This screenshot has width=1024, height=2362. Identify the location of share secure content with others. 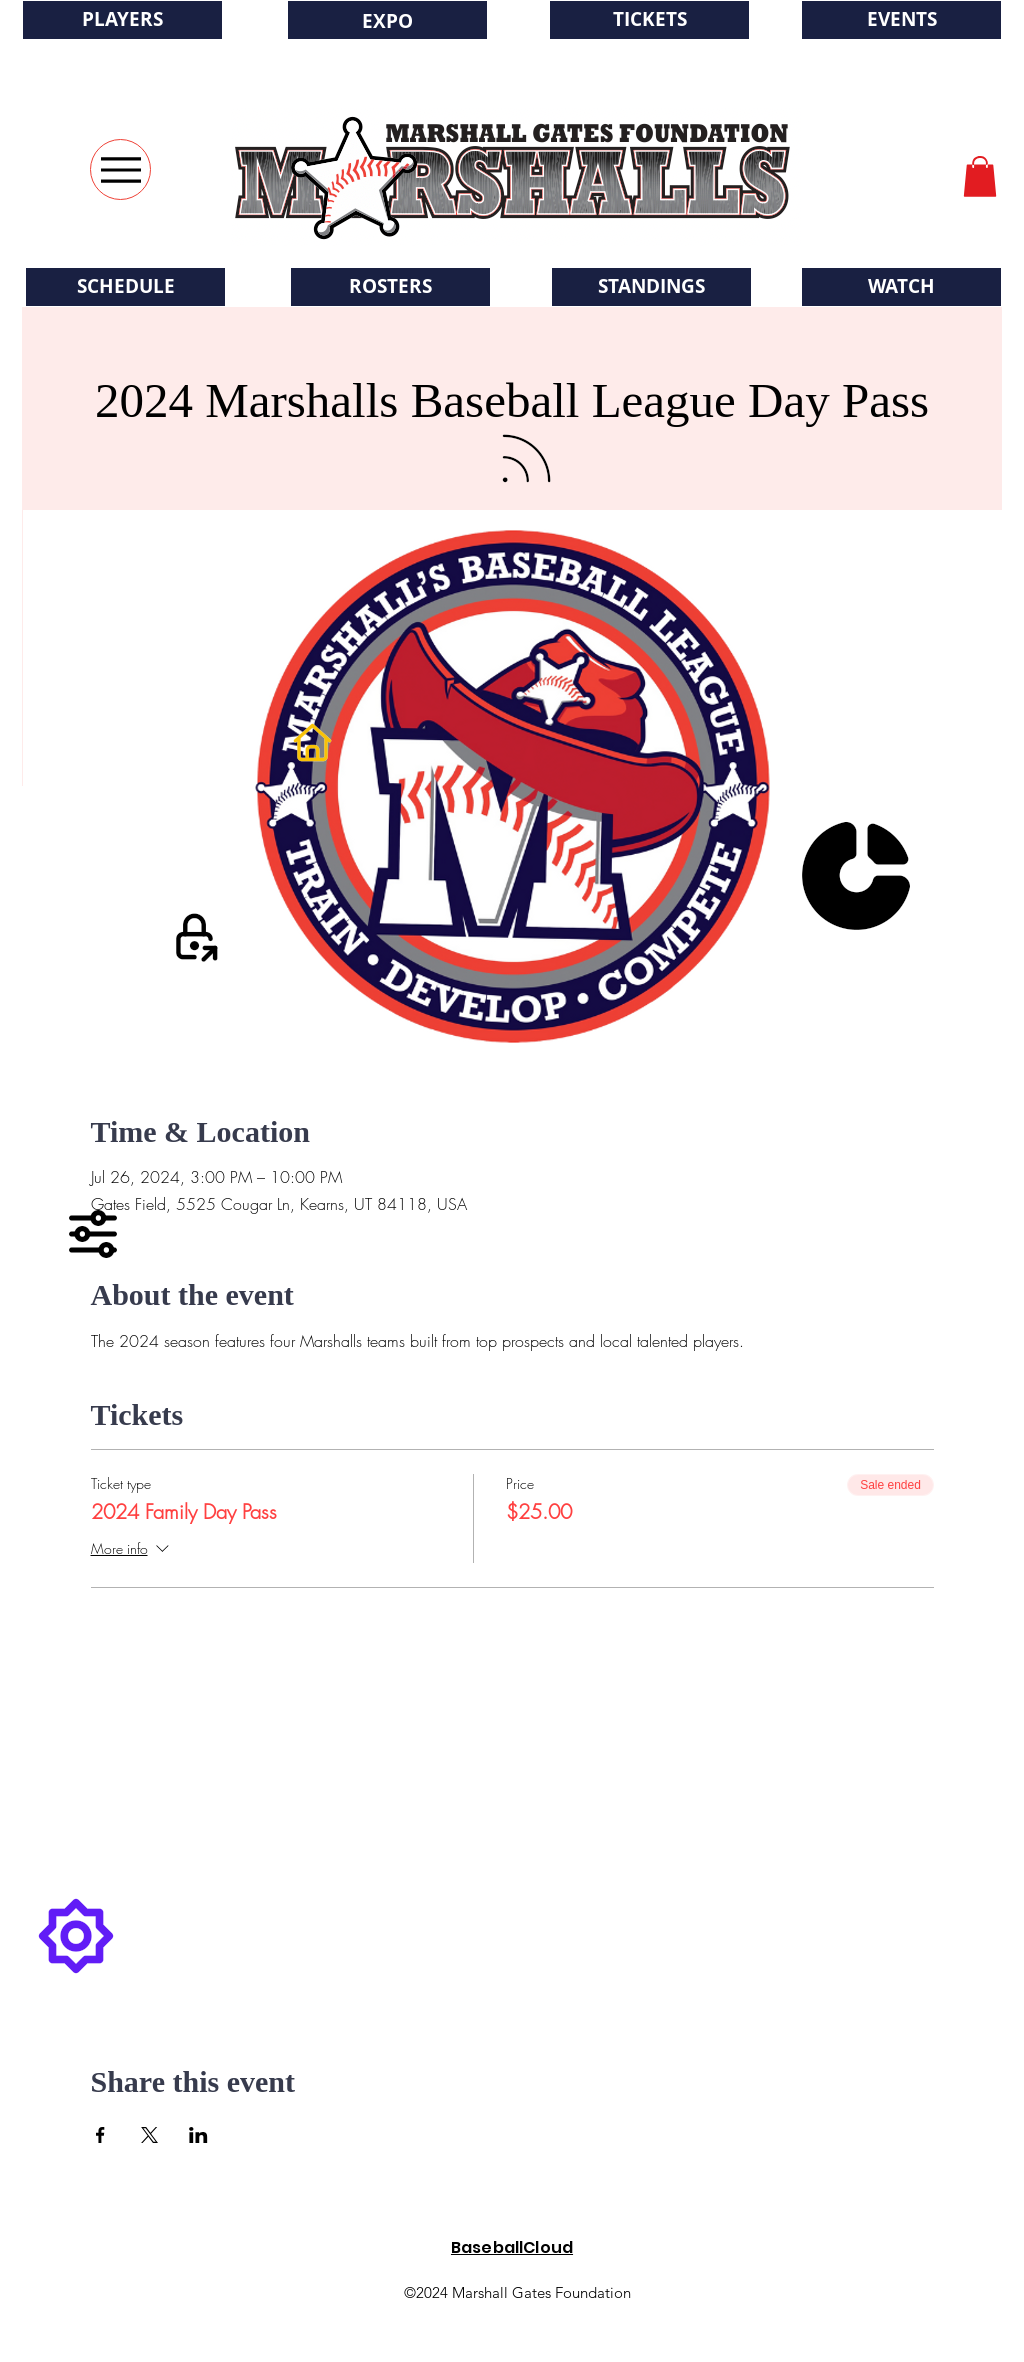
(194, 936).